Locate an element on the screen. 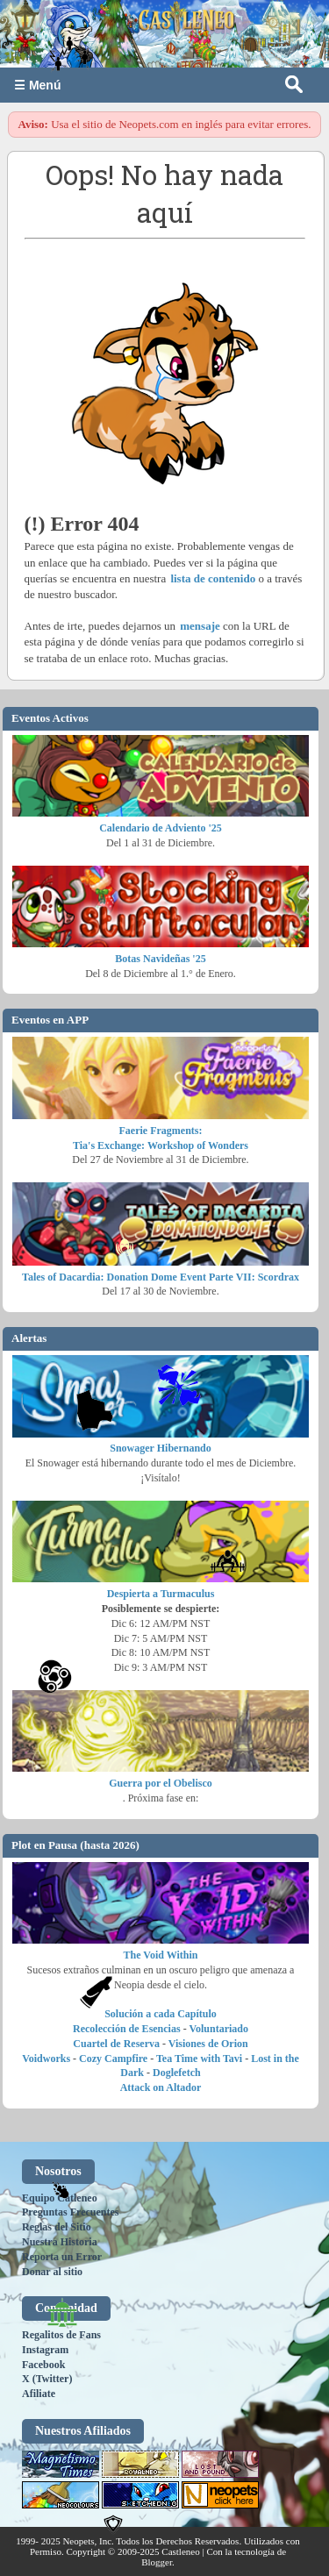  send a voice message or shout is located at coordinates (125, 1247).